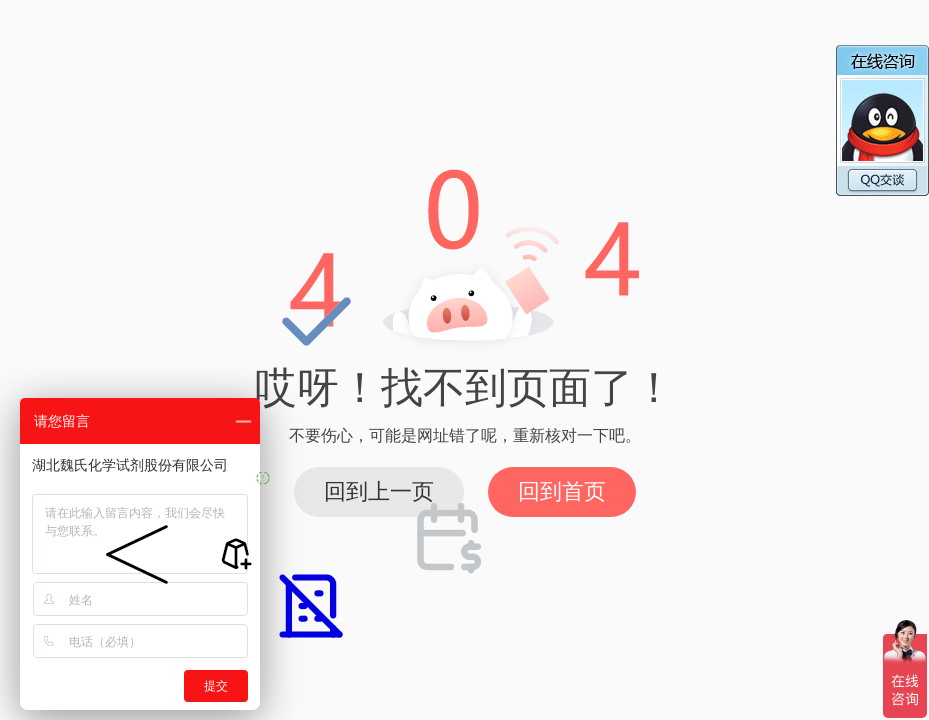 The height and width of the screenshot is (720, 929). I want to click on indicates a task in progress with a warning or issue, so click(263, 478).